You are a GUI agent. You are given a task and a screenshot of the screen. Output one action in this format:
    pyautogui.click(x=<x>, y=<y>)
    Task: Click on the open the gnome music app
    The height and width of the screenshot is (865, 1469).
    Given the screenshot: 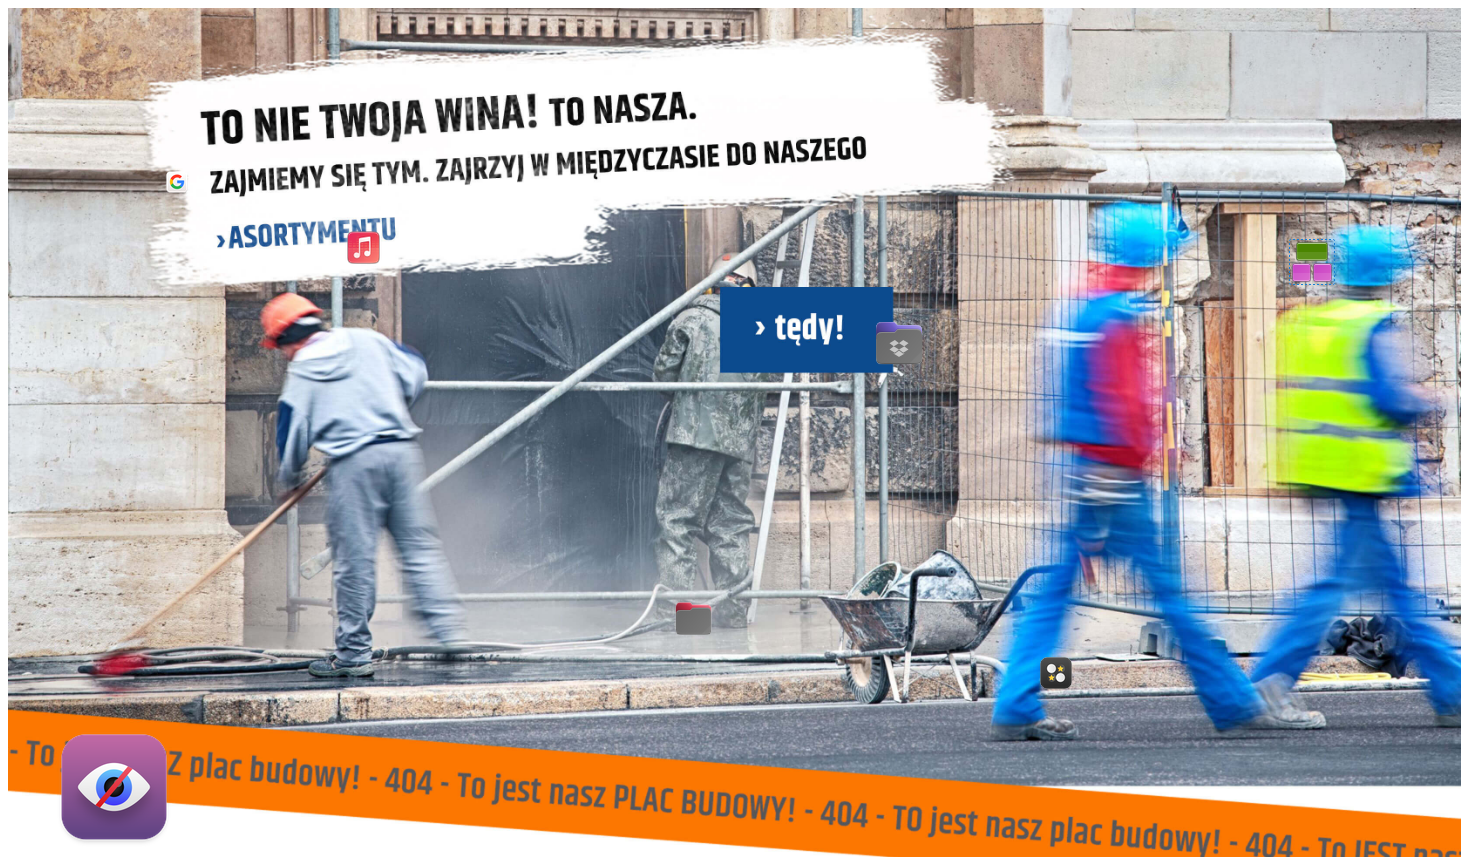 What is the action you would take?
    pyautogui.click(x=363, y=247)
    